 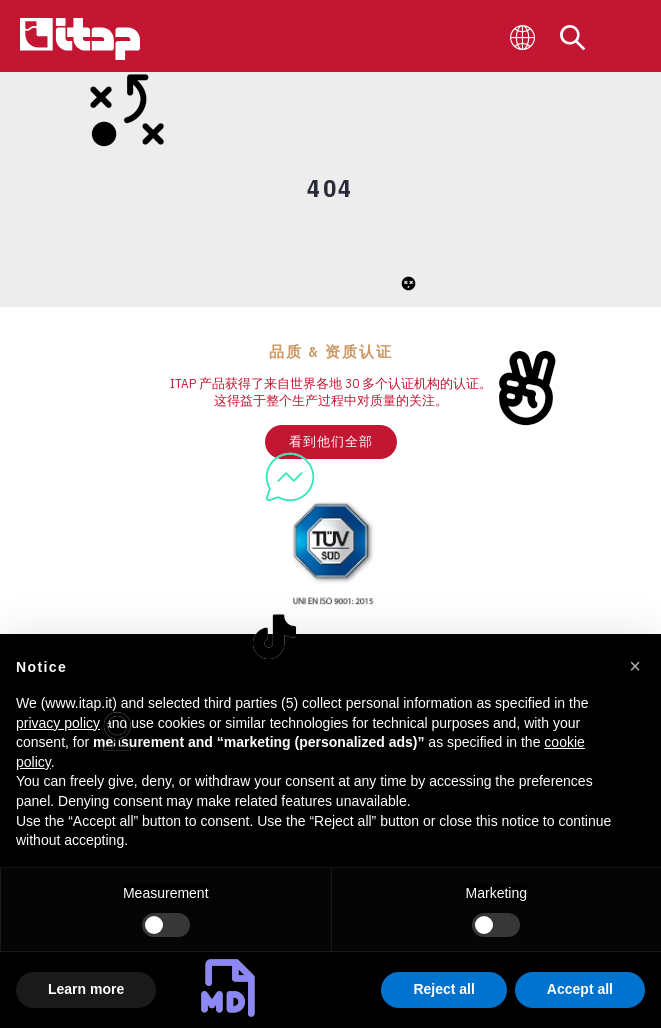 What do you see at coordinates (230, 988) in the screenshot?
I see `open a markdown file` at bounding box center [230, 988].